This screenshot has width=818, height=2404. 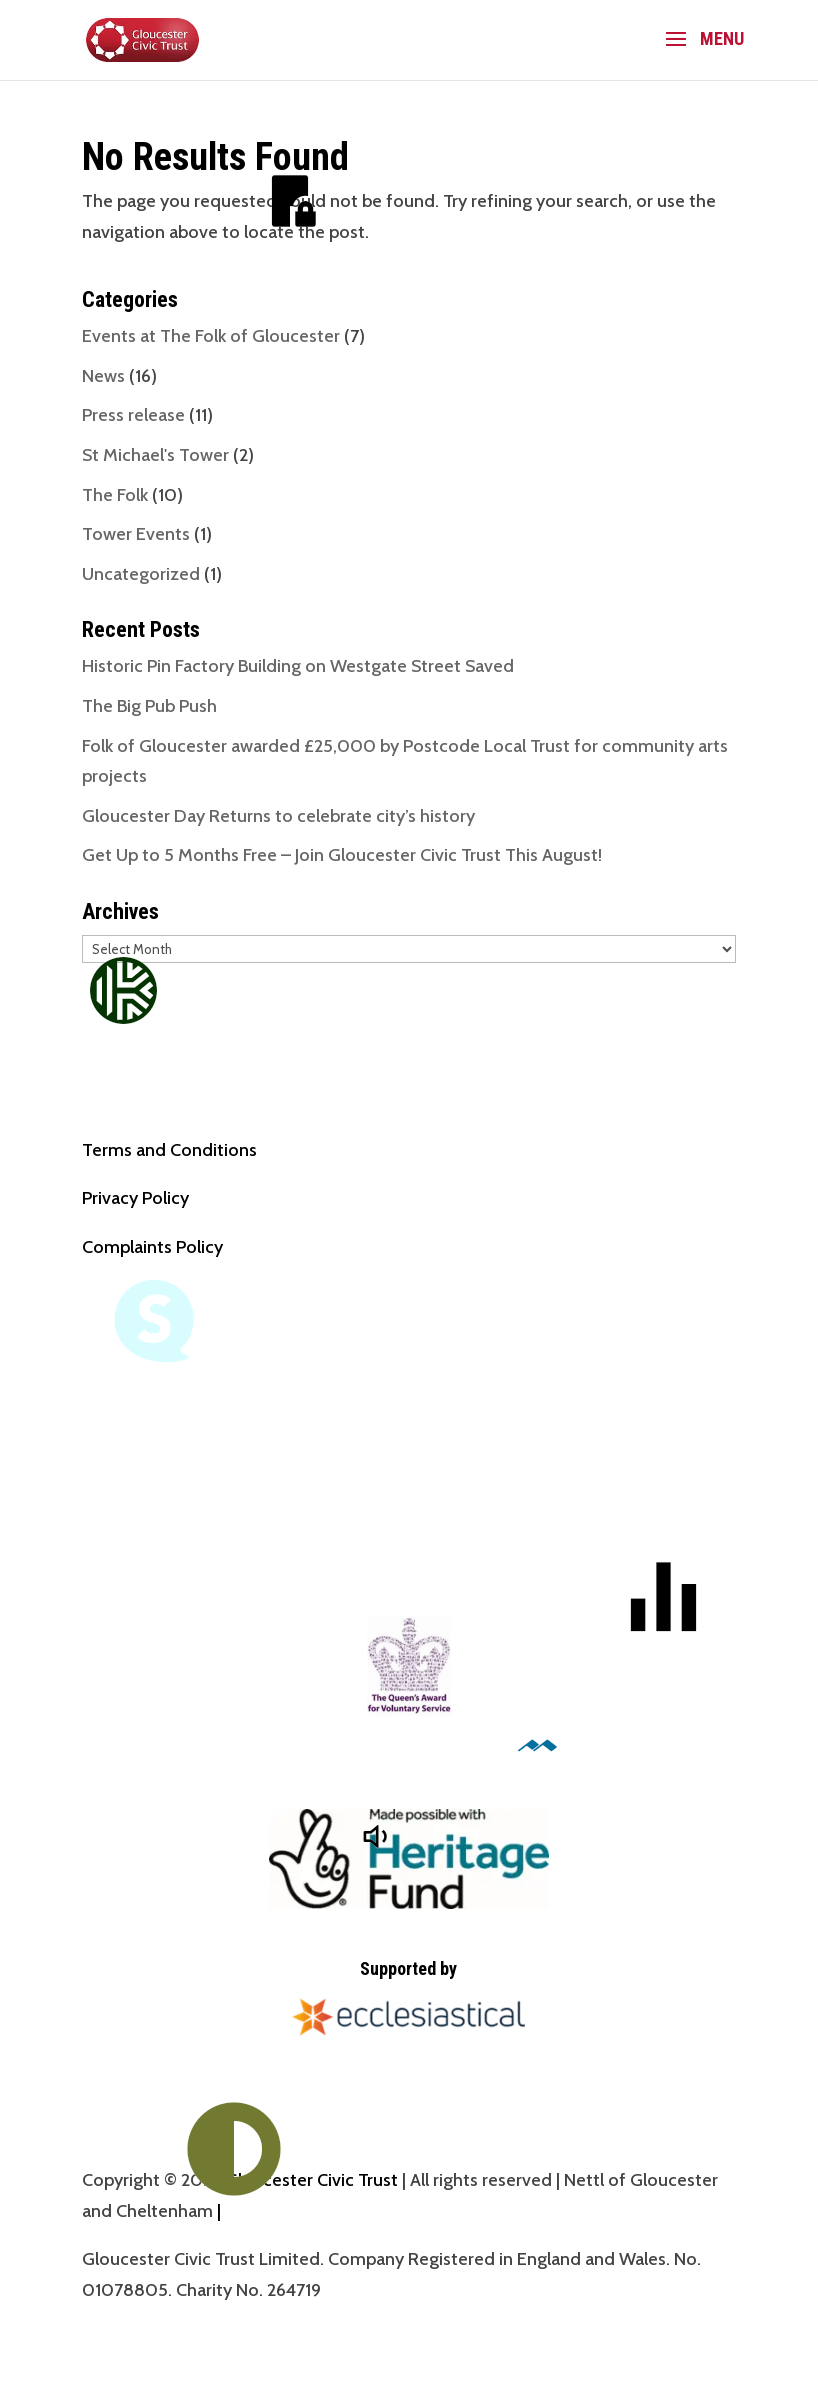 What do you see at coordinates (374, 1836) in the screenshot?
I see `decrease audio volume` at bounding box center [374, 1836].